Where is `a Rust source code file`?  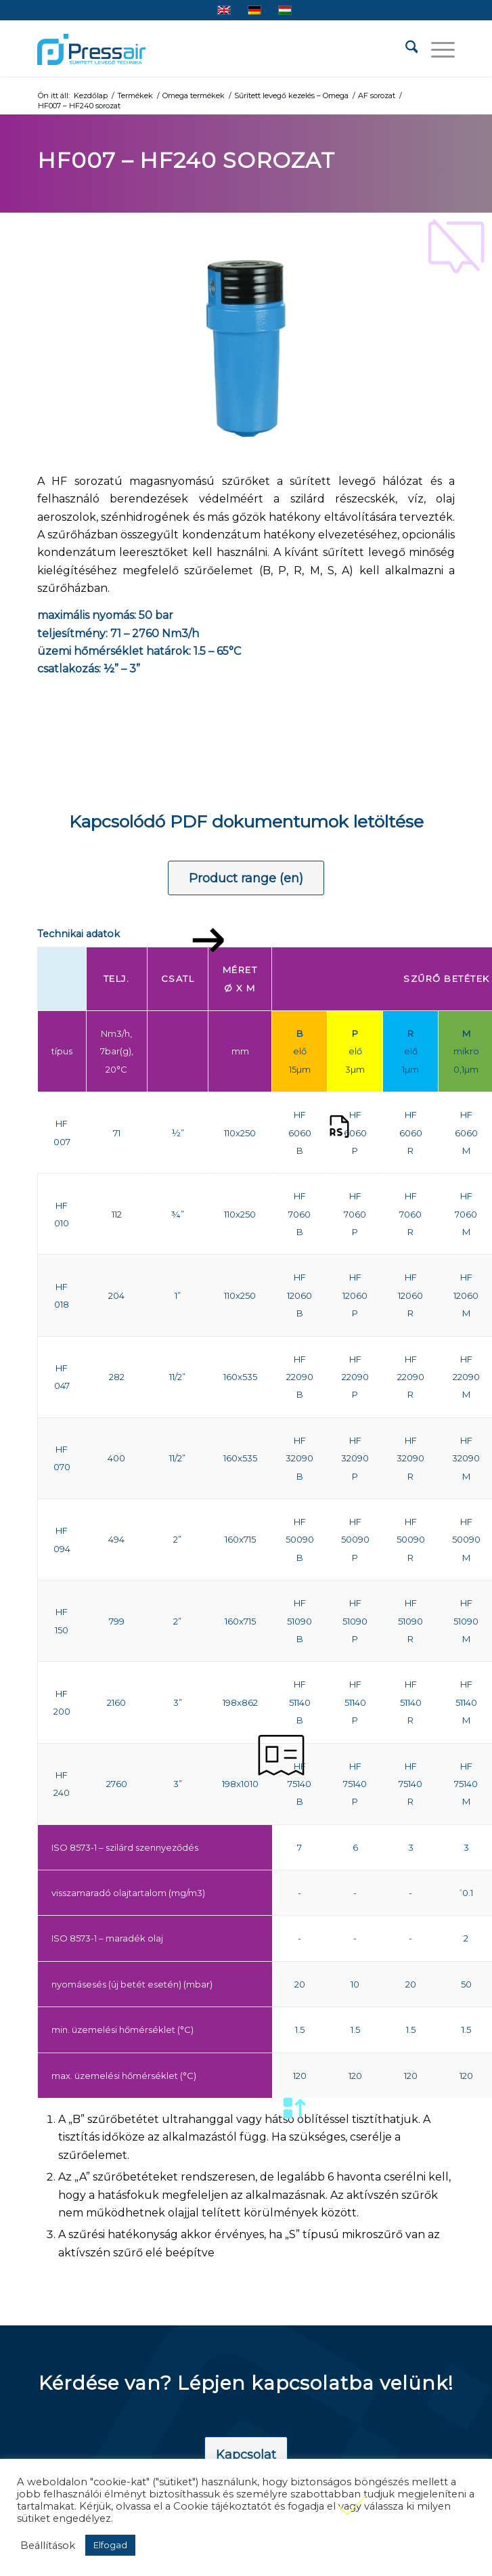
a Rust source code file is located at coordinates (339, 1126).